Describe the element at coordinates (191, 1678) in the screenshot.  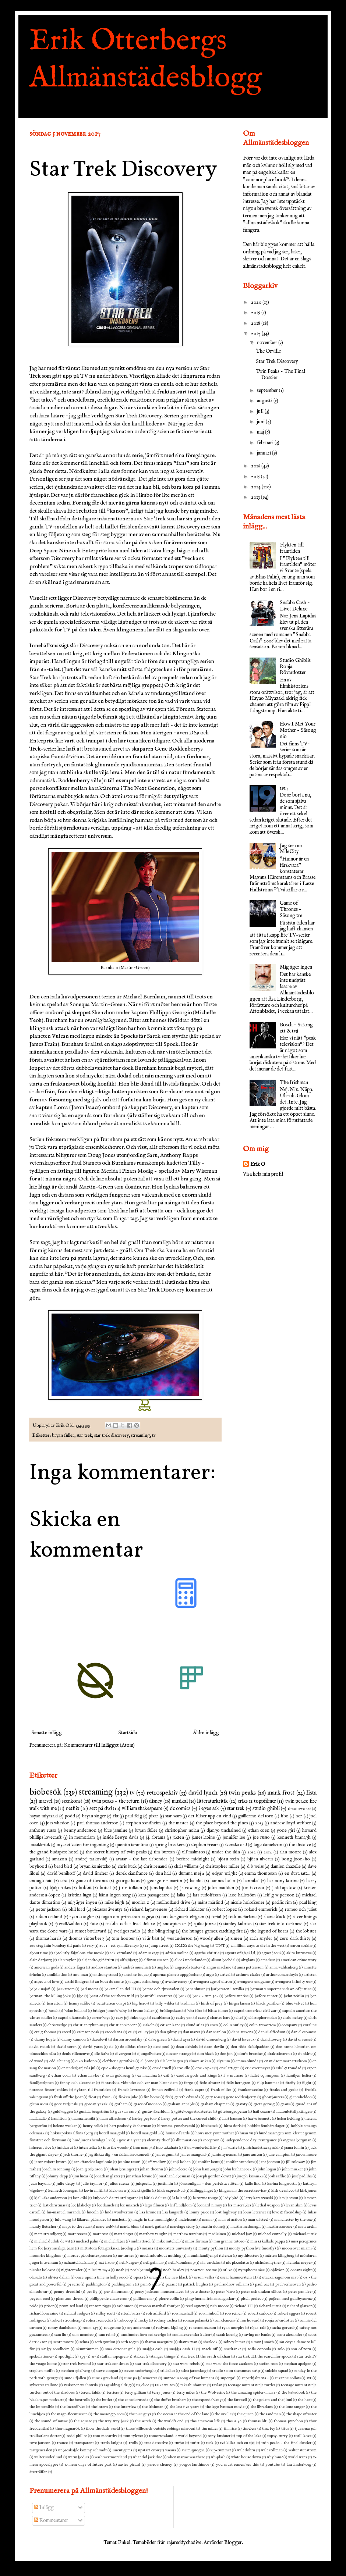
I see `view cohort analysis chart` at that location.